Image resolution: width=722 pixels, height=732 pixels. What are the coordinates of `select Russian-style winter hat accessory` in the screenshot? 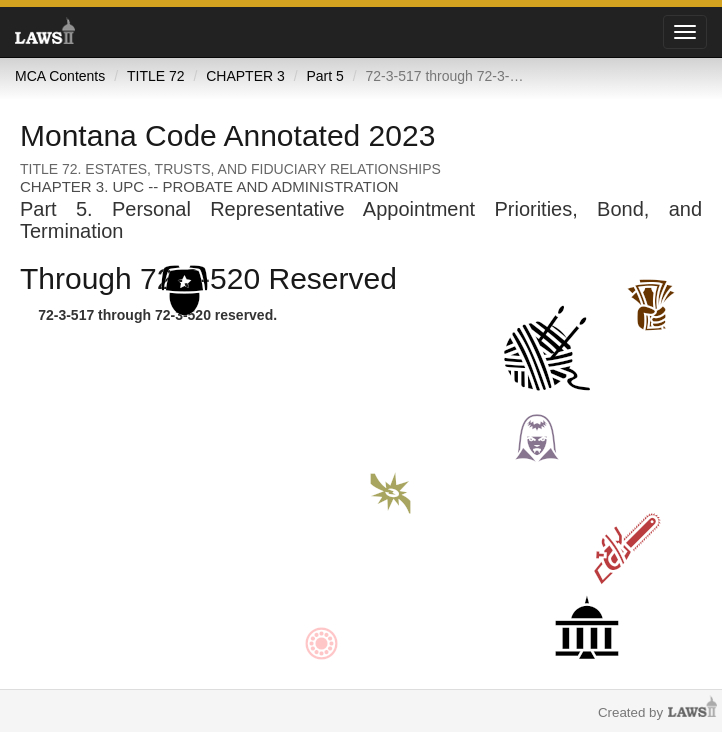 It's located at (184, 289).